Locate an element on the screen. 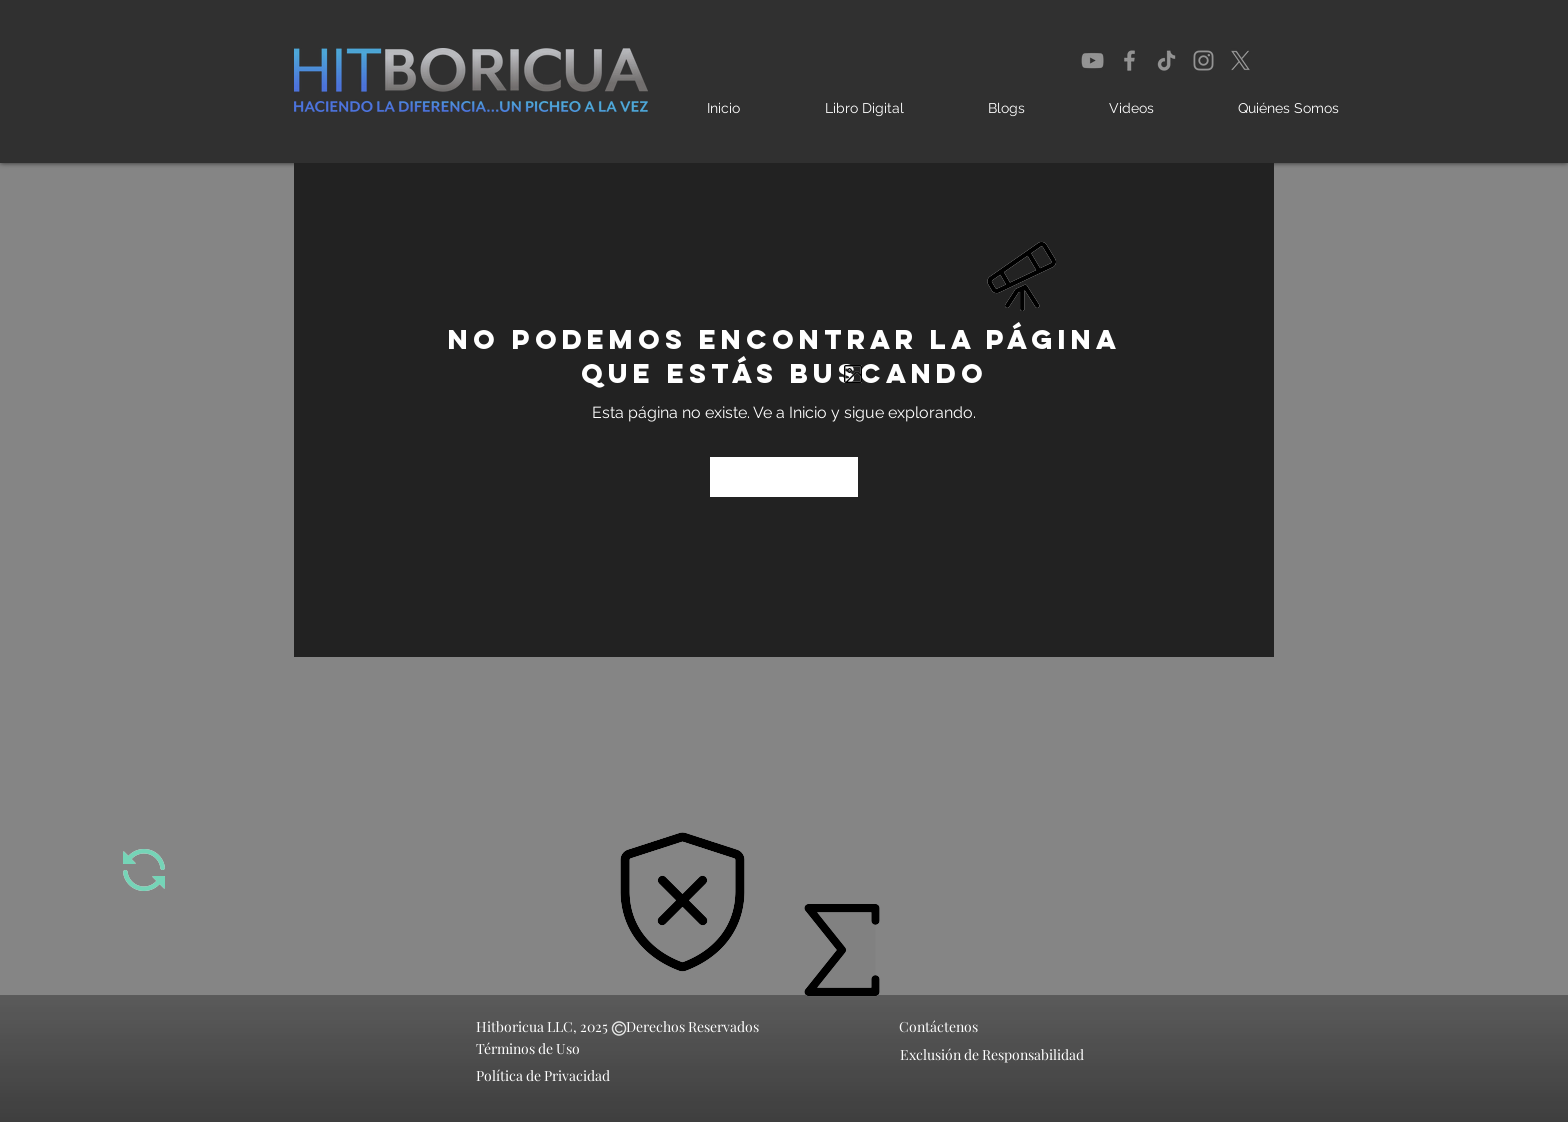 Image resolution: width=1568 pixels, height=1122 pixels. add or upload an image is located at coordinates (853, 374).